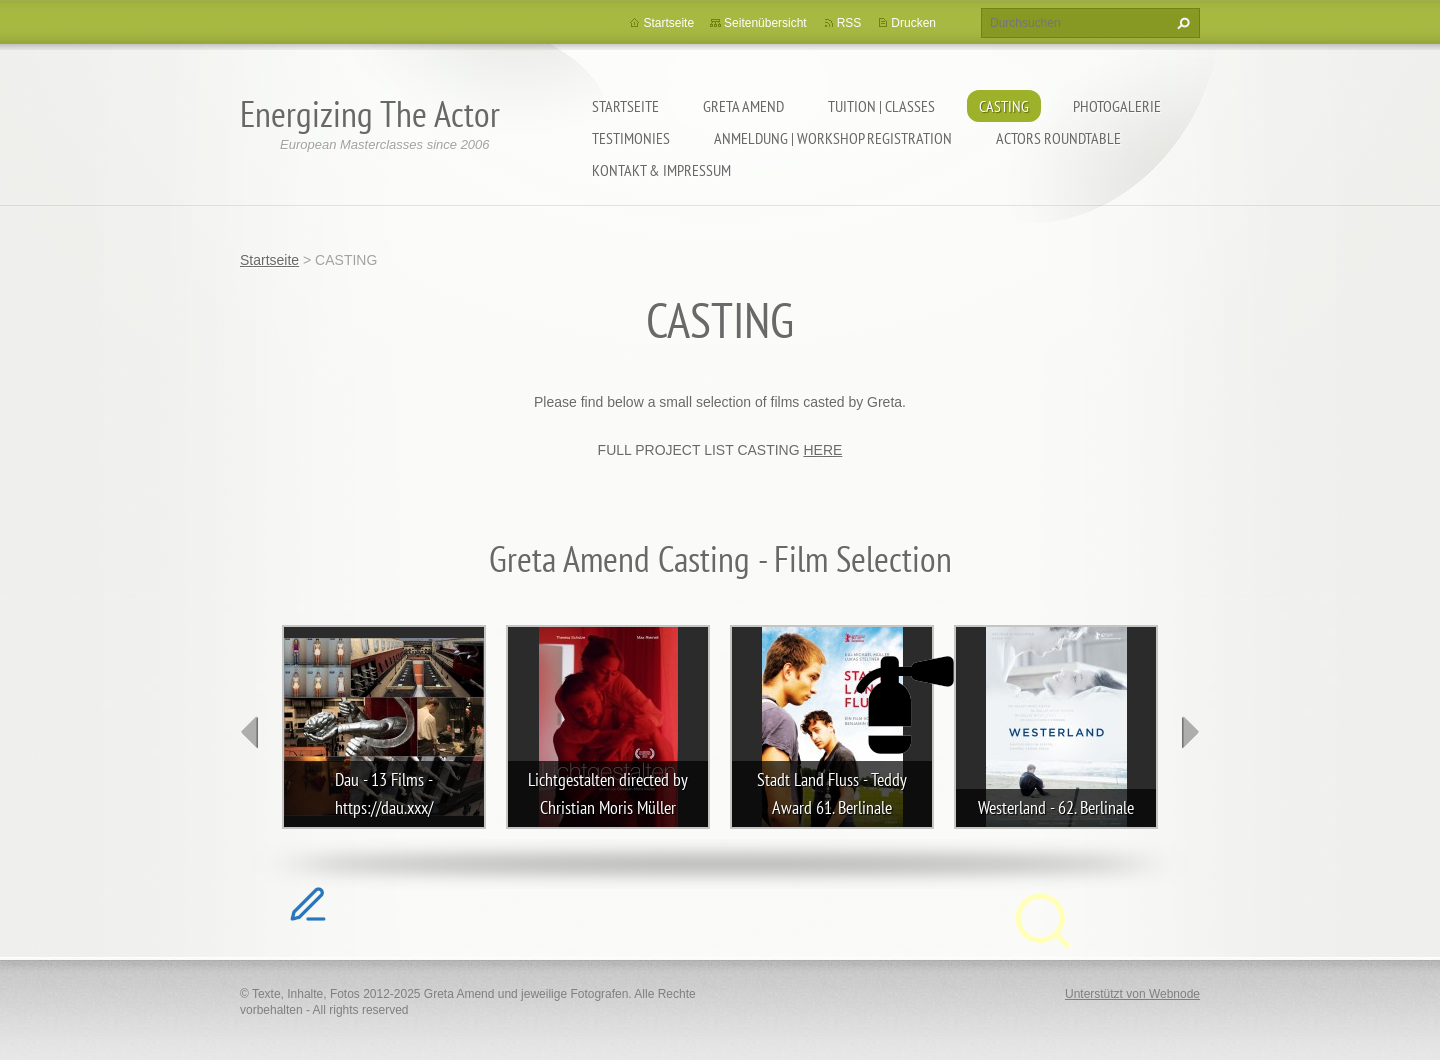 The height and width of the screenshot is (1060, 1440). I want to click on search for content or items, so click(1043, 921).